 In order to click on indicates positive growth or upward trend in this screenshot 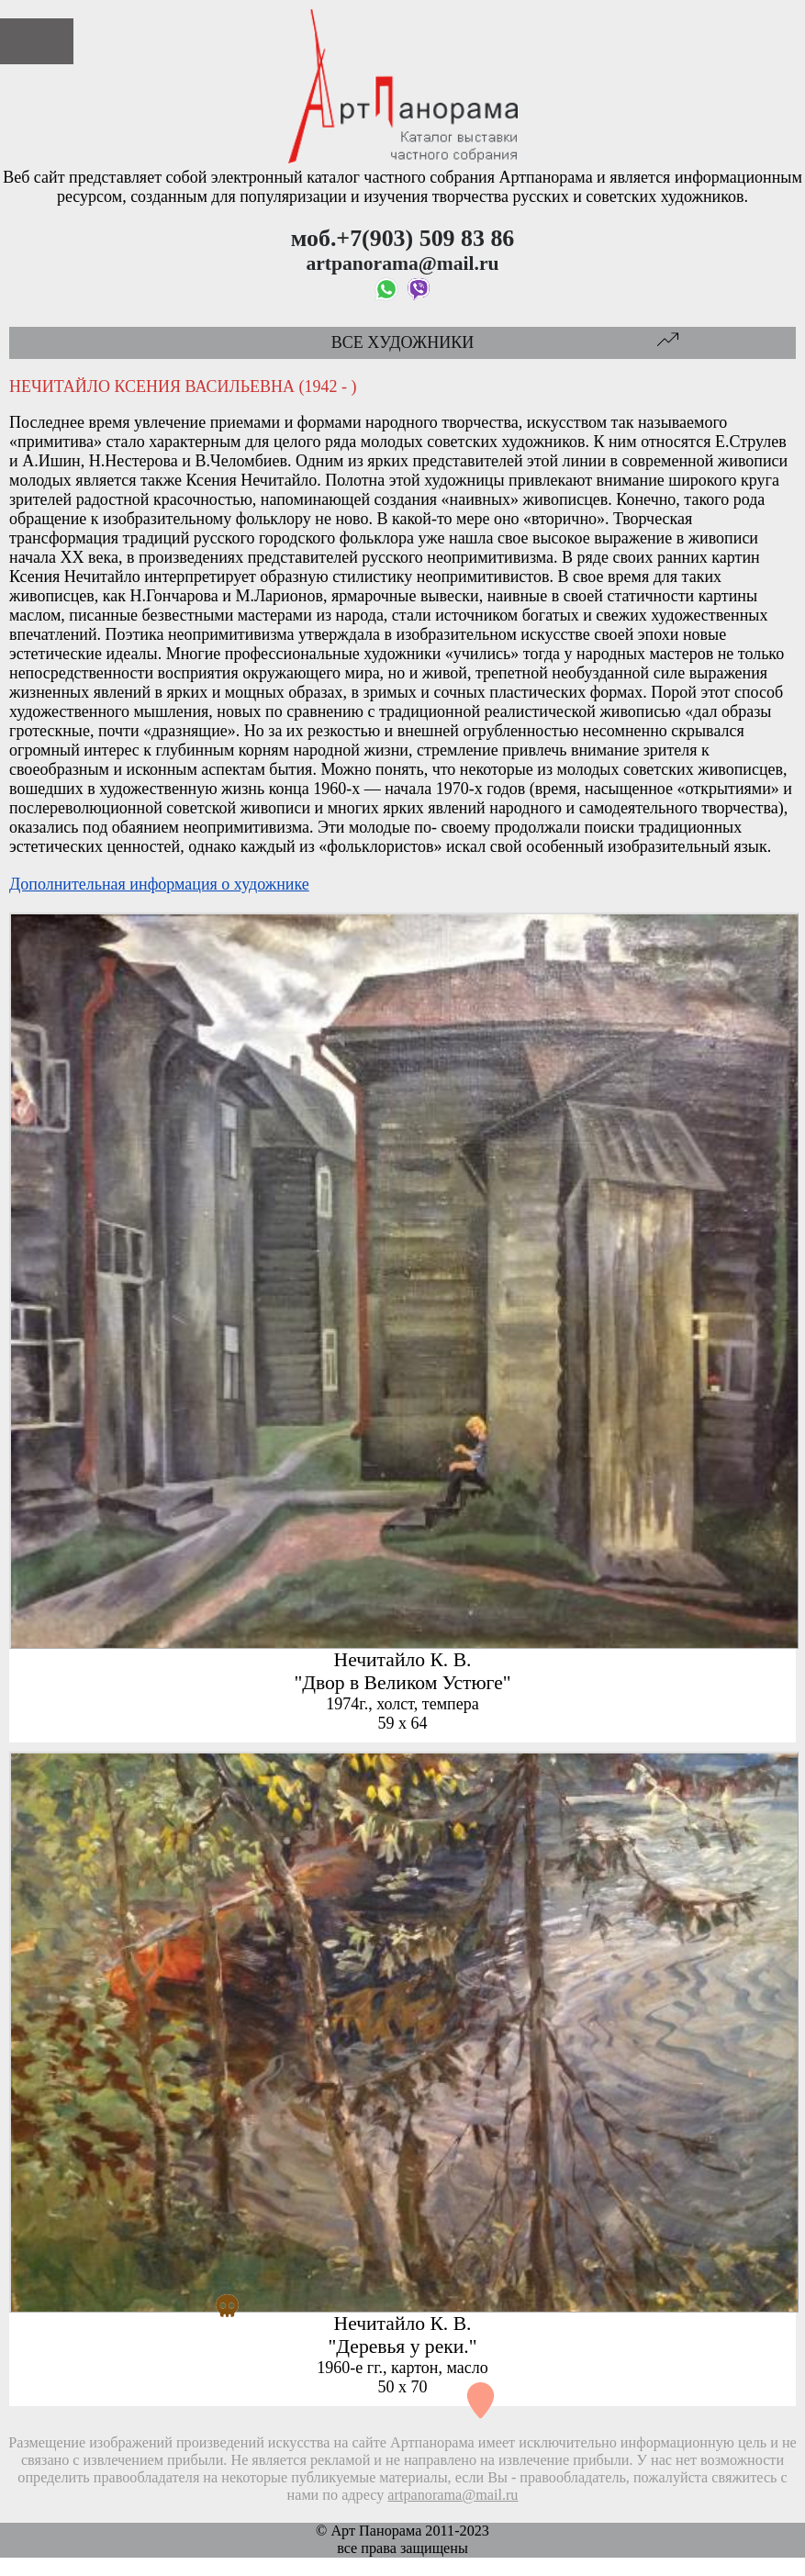, I will do `click(667, 340)`.